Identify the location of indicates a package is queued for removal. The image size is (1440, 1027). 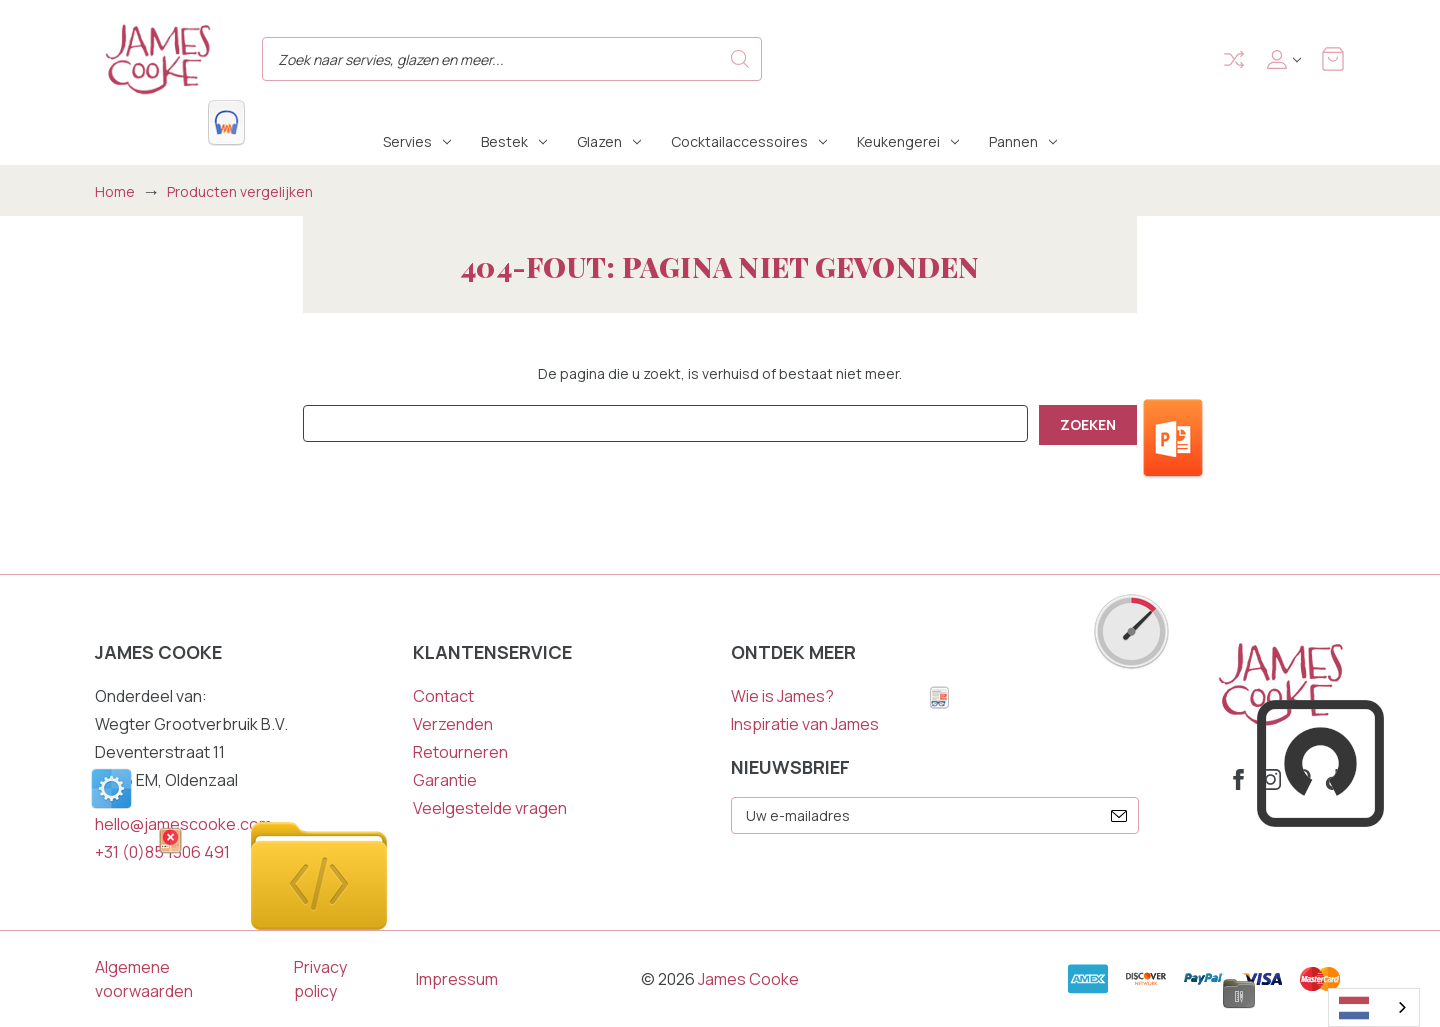
(170, 840).